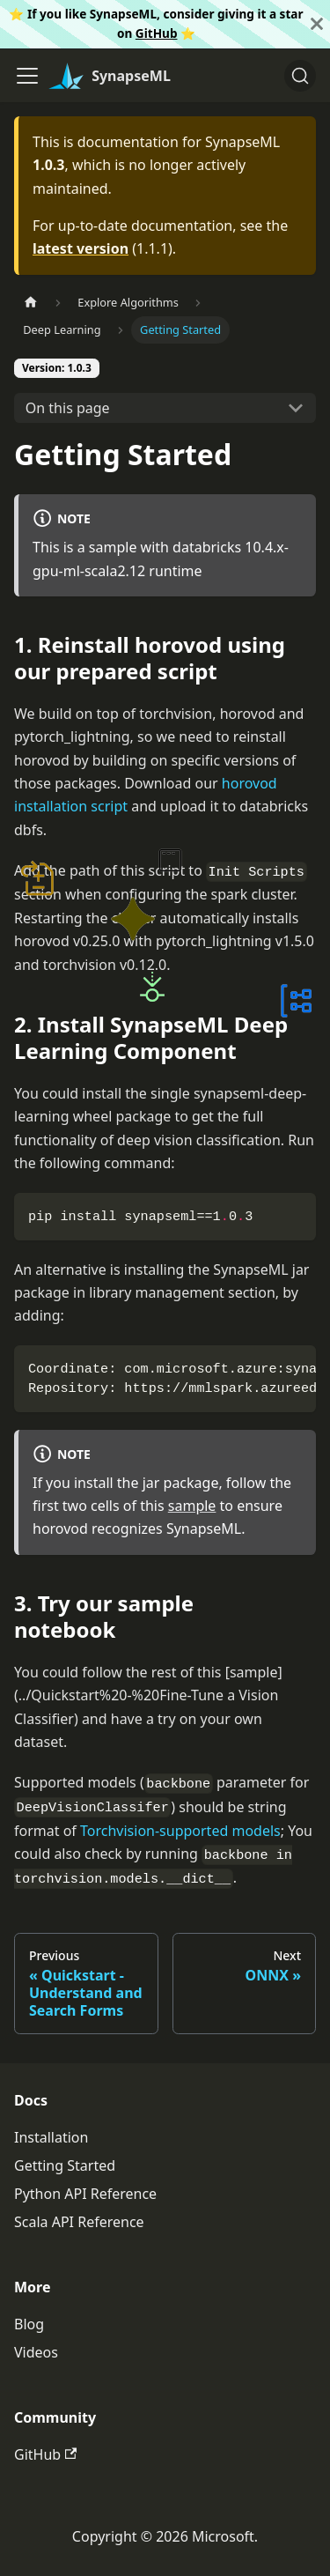  I want to click on fetch changes from remote repository, so click(151, 987).